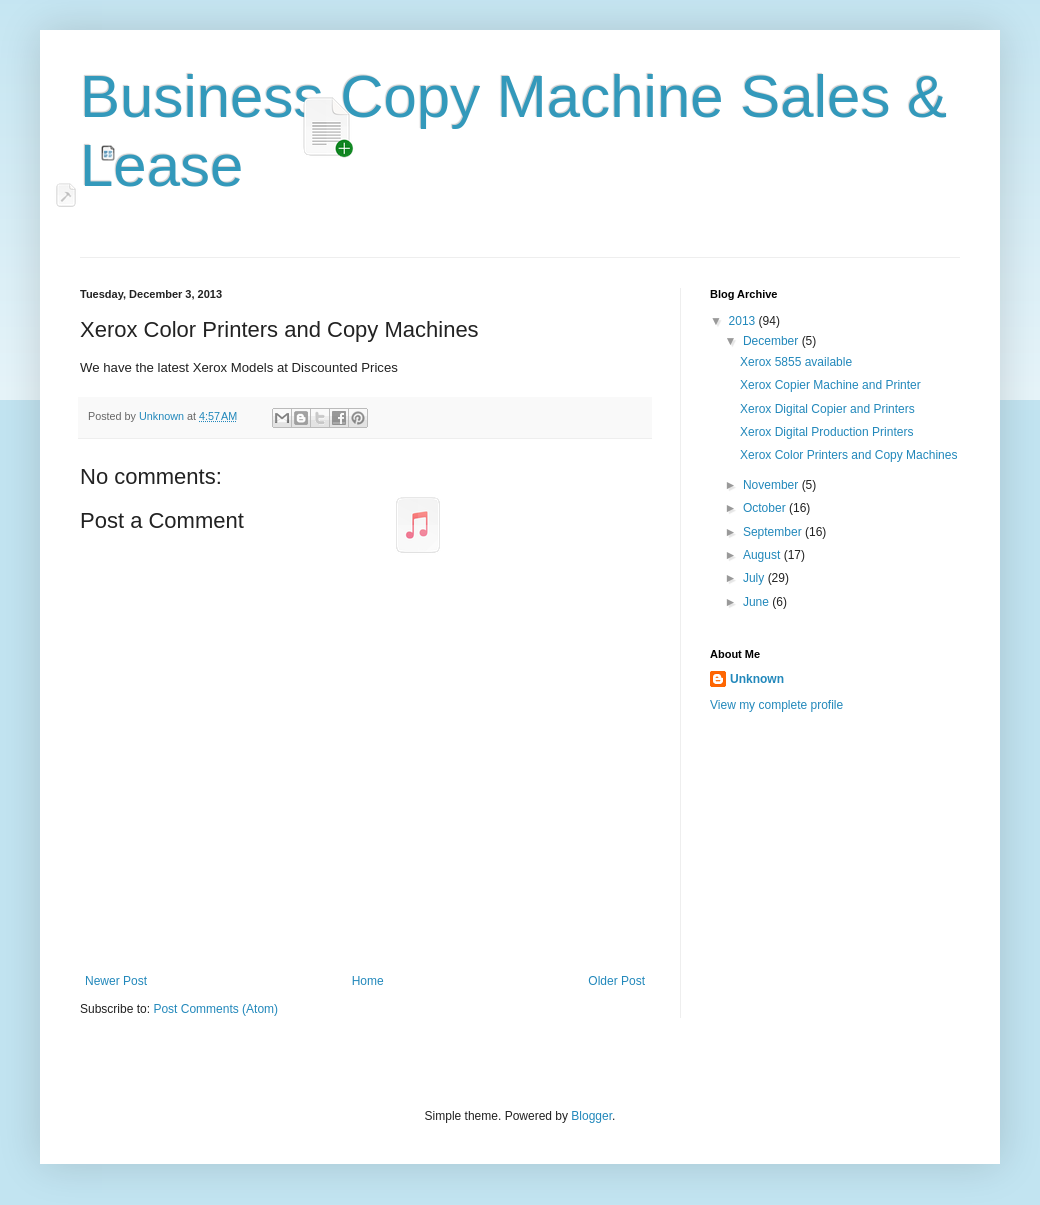 This screenshot has height=1205, width=1040. I want to click on create a new text document, so click(326, 126).